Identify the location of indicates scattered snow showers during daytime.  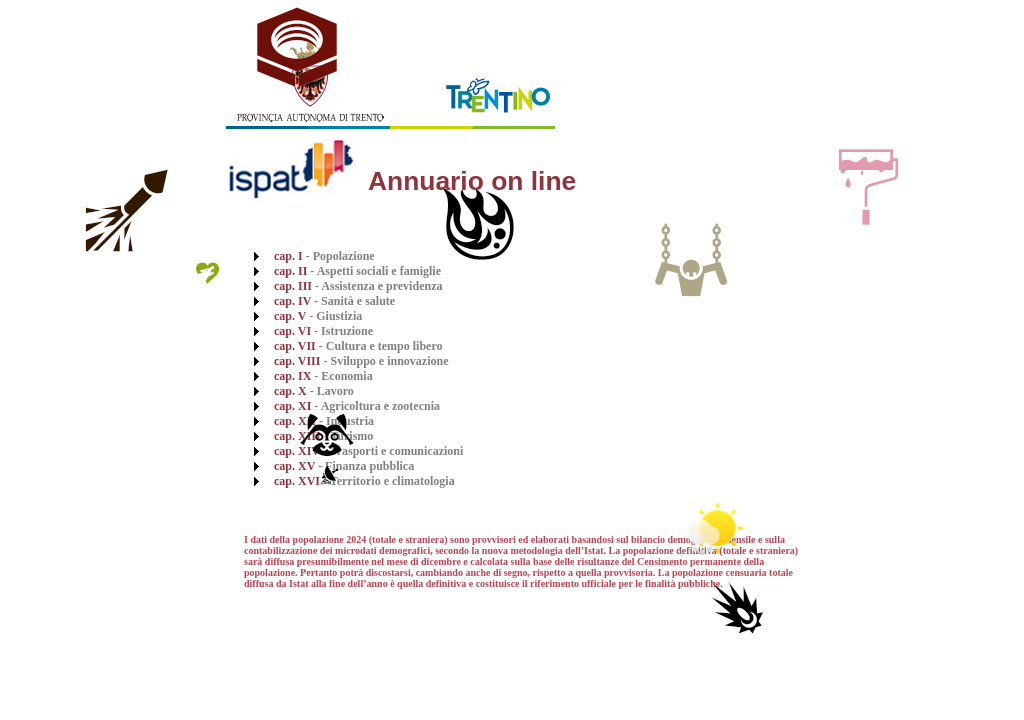
(715, 529).